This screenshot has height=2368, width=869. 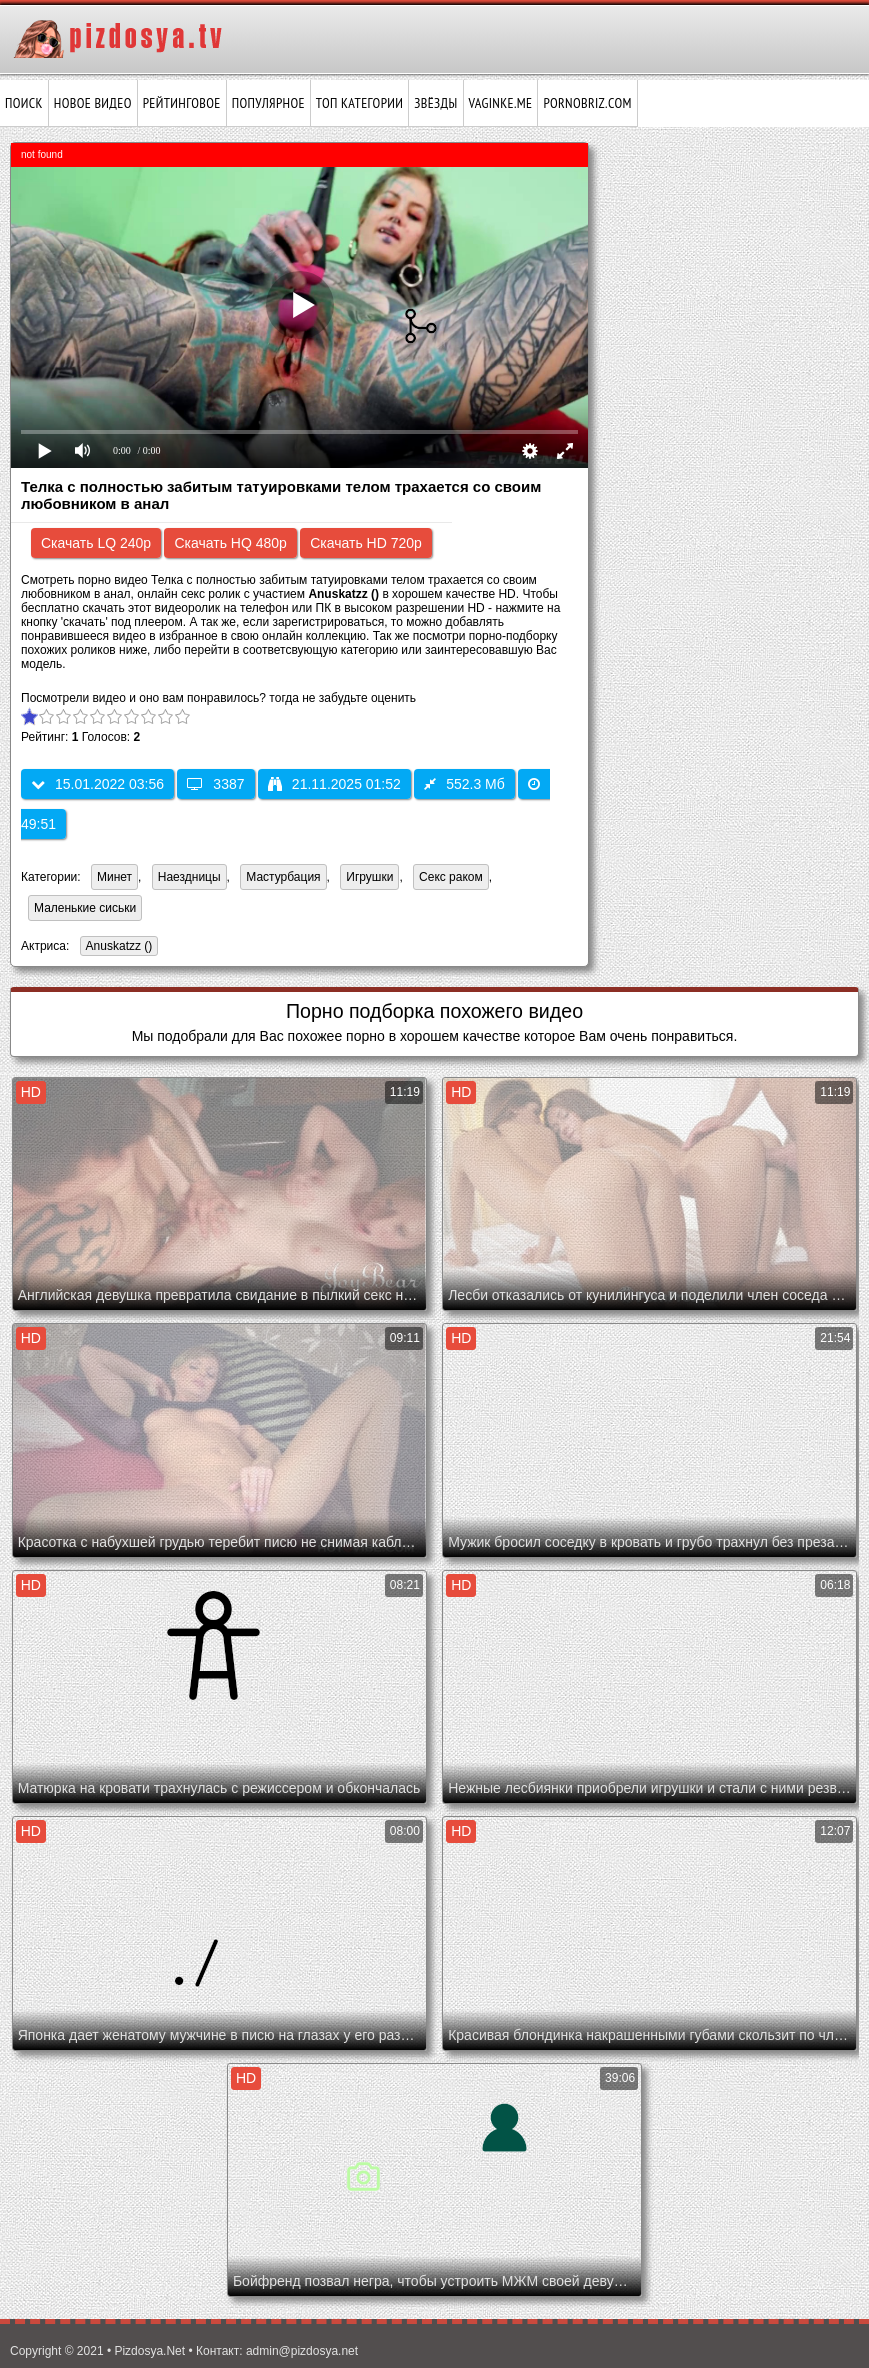 I want to click on view your profile, so click(x=504, y=2129).